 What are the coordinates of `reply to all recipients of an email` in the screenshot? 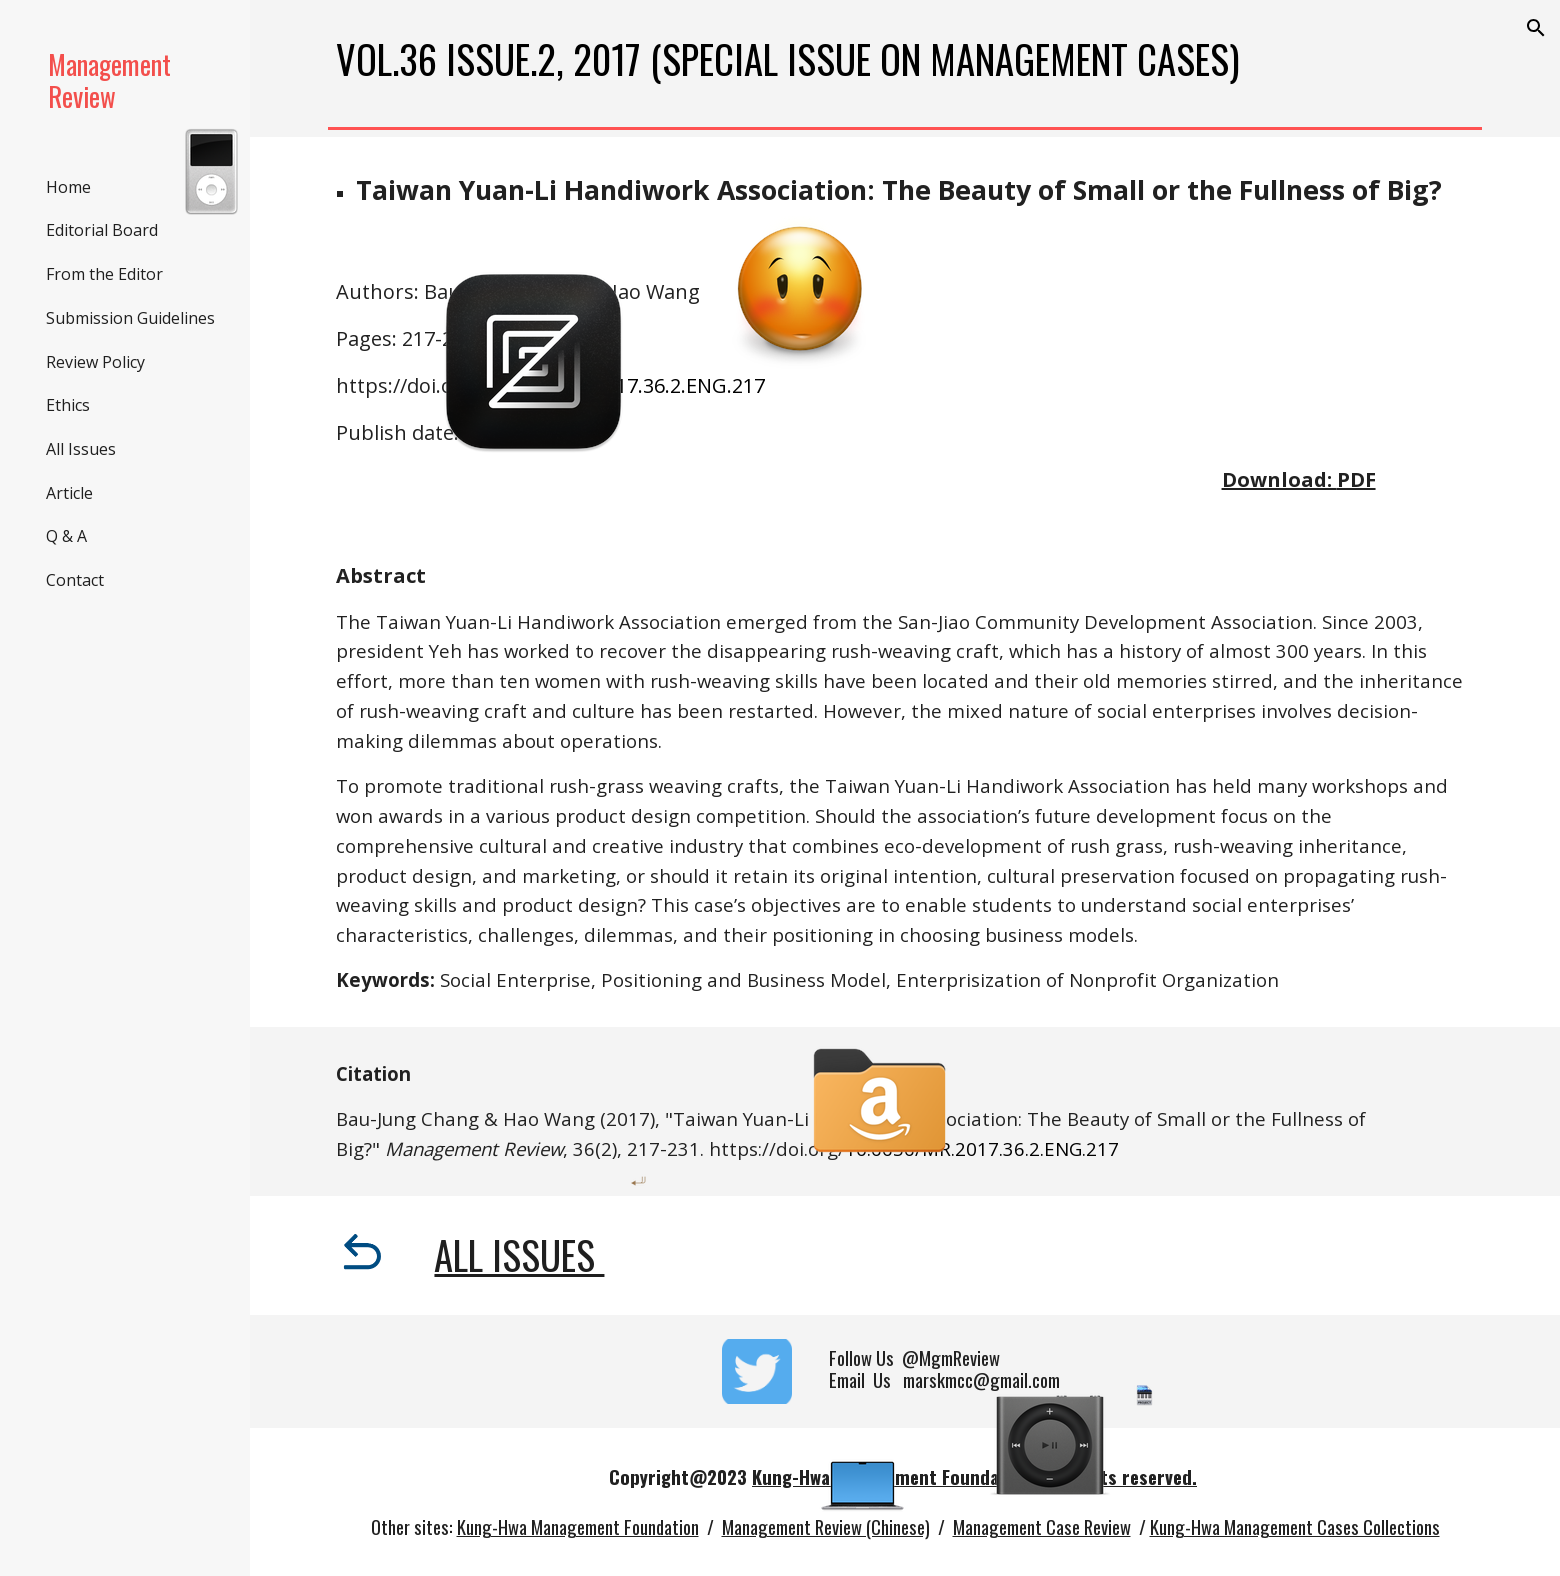 It's located at (638, 1180).